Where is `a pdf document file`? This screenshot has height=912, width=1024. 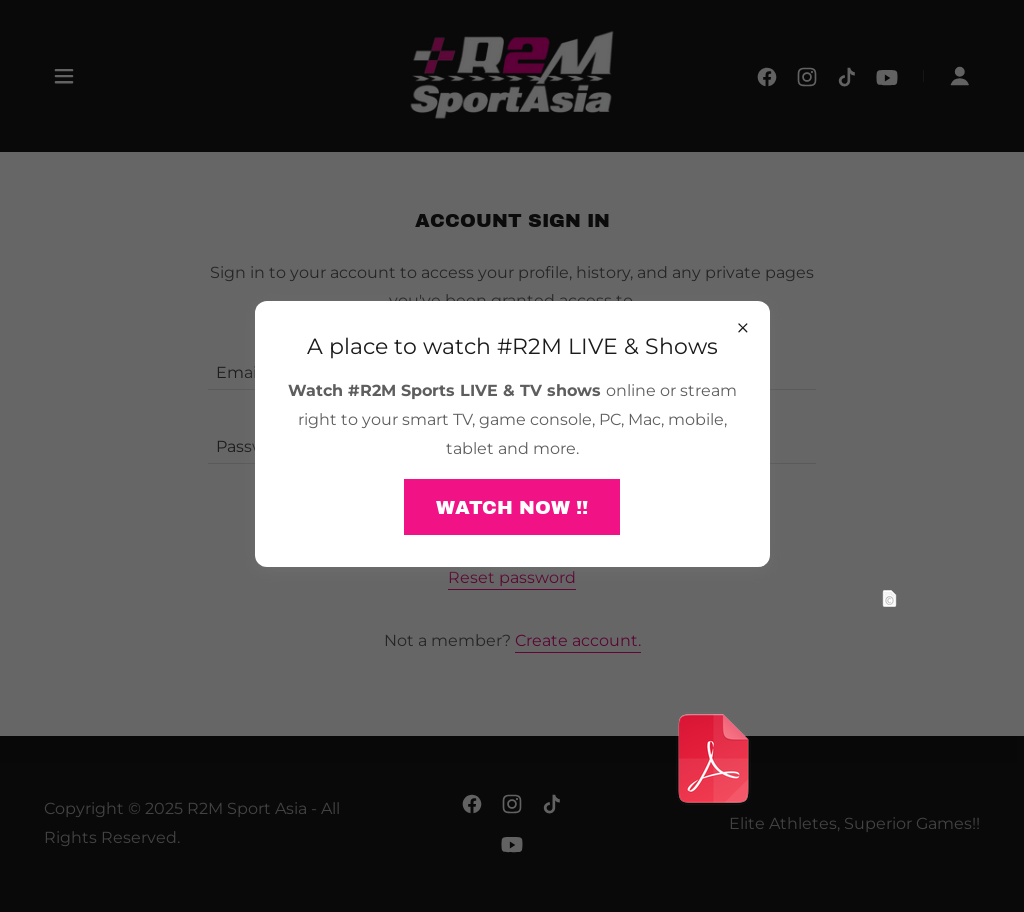 a pdf document file is located at coordinates (713, 758).